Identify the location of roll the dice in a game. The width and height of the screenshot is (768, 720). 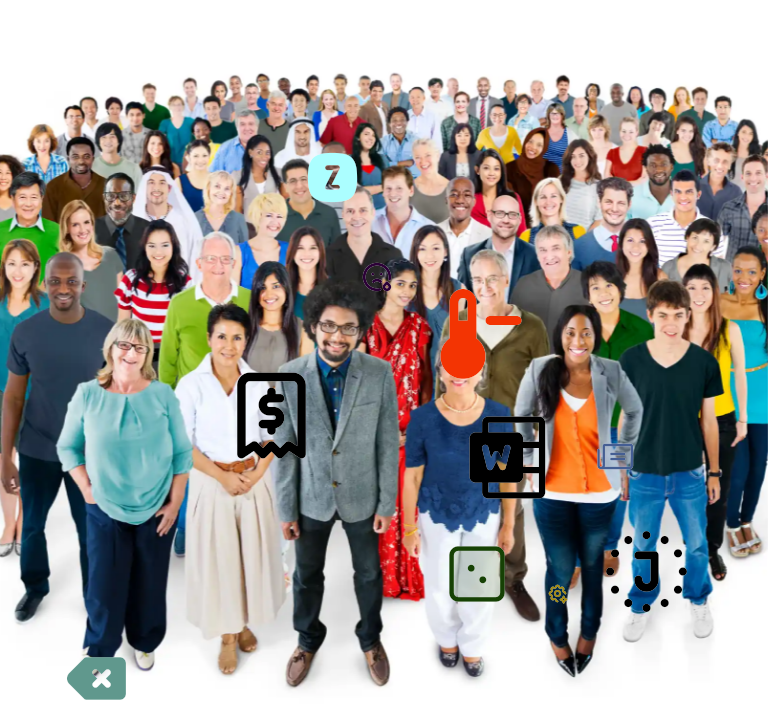
(477, 574).